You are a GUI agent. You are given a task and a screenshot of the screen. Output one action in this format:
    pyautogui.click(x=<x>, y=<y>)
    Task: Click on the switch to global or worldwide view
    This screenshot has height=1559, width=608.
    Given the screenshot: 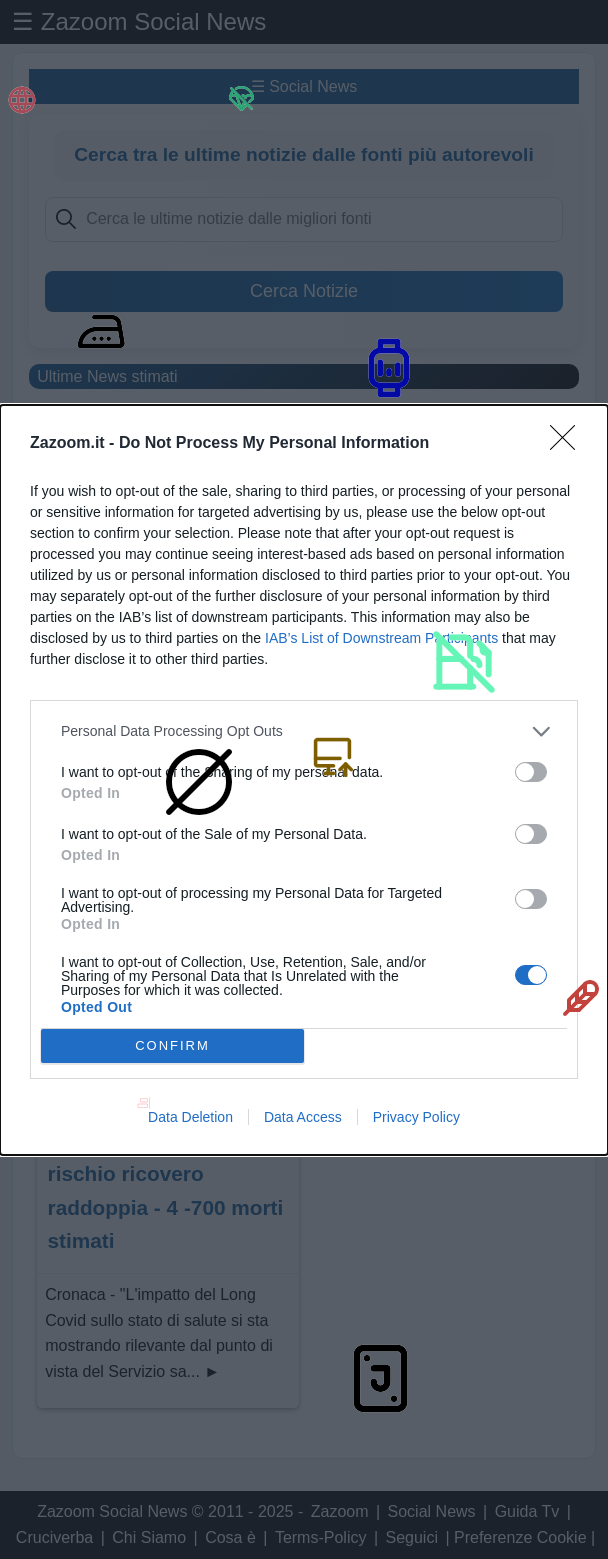 What is the action you would take?
    pyautogui.click(x=22, y=100)
    